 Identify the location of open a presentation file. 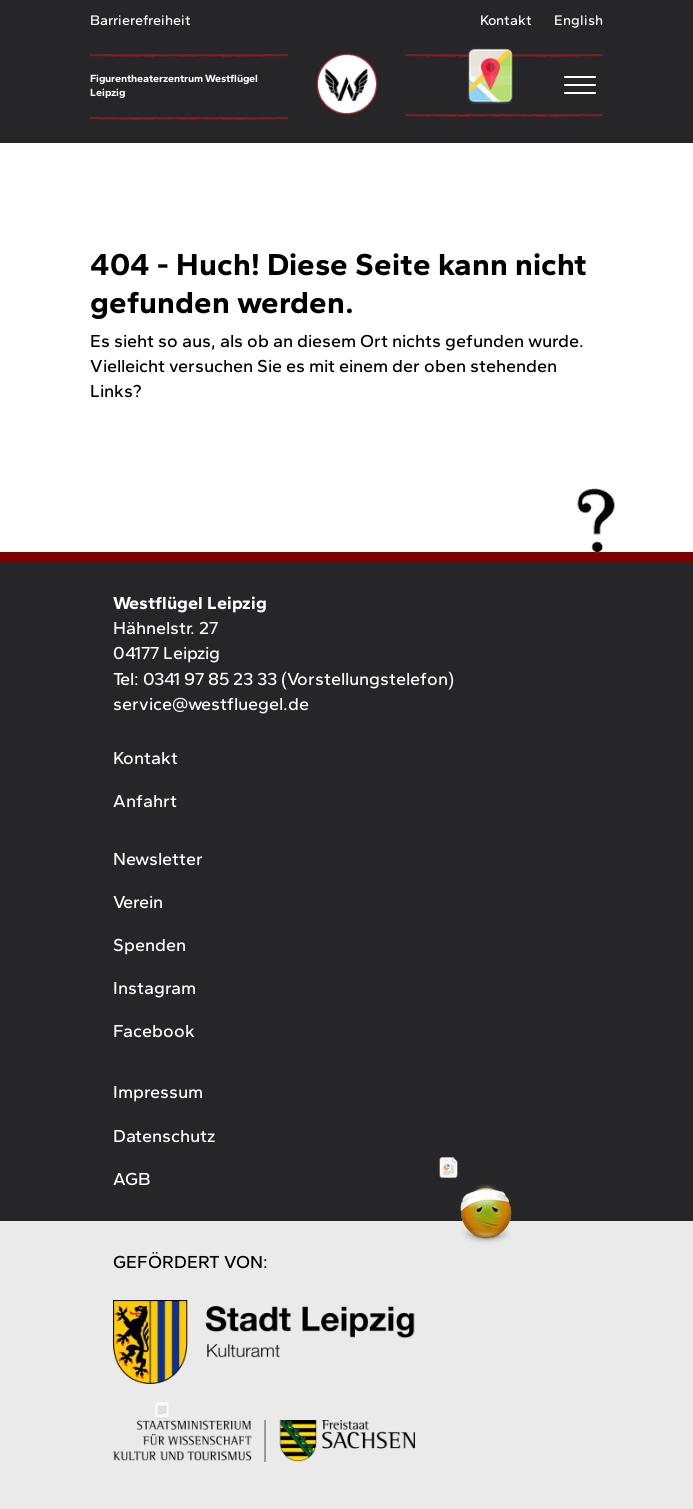
(448, 1167).